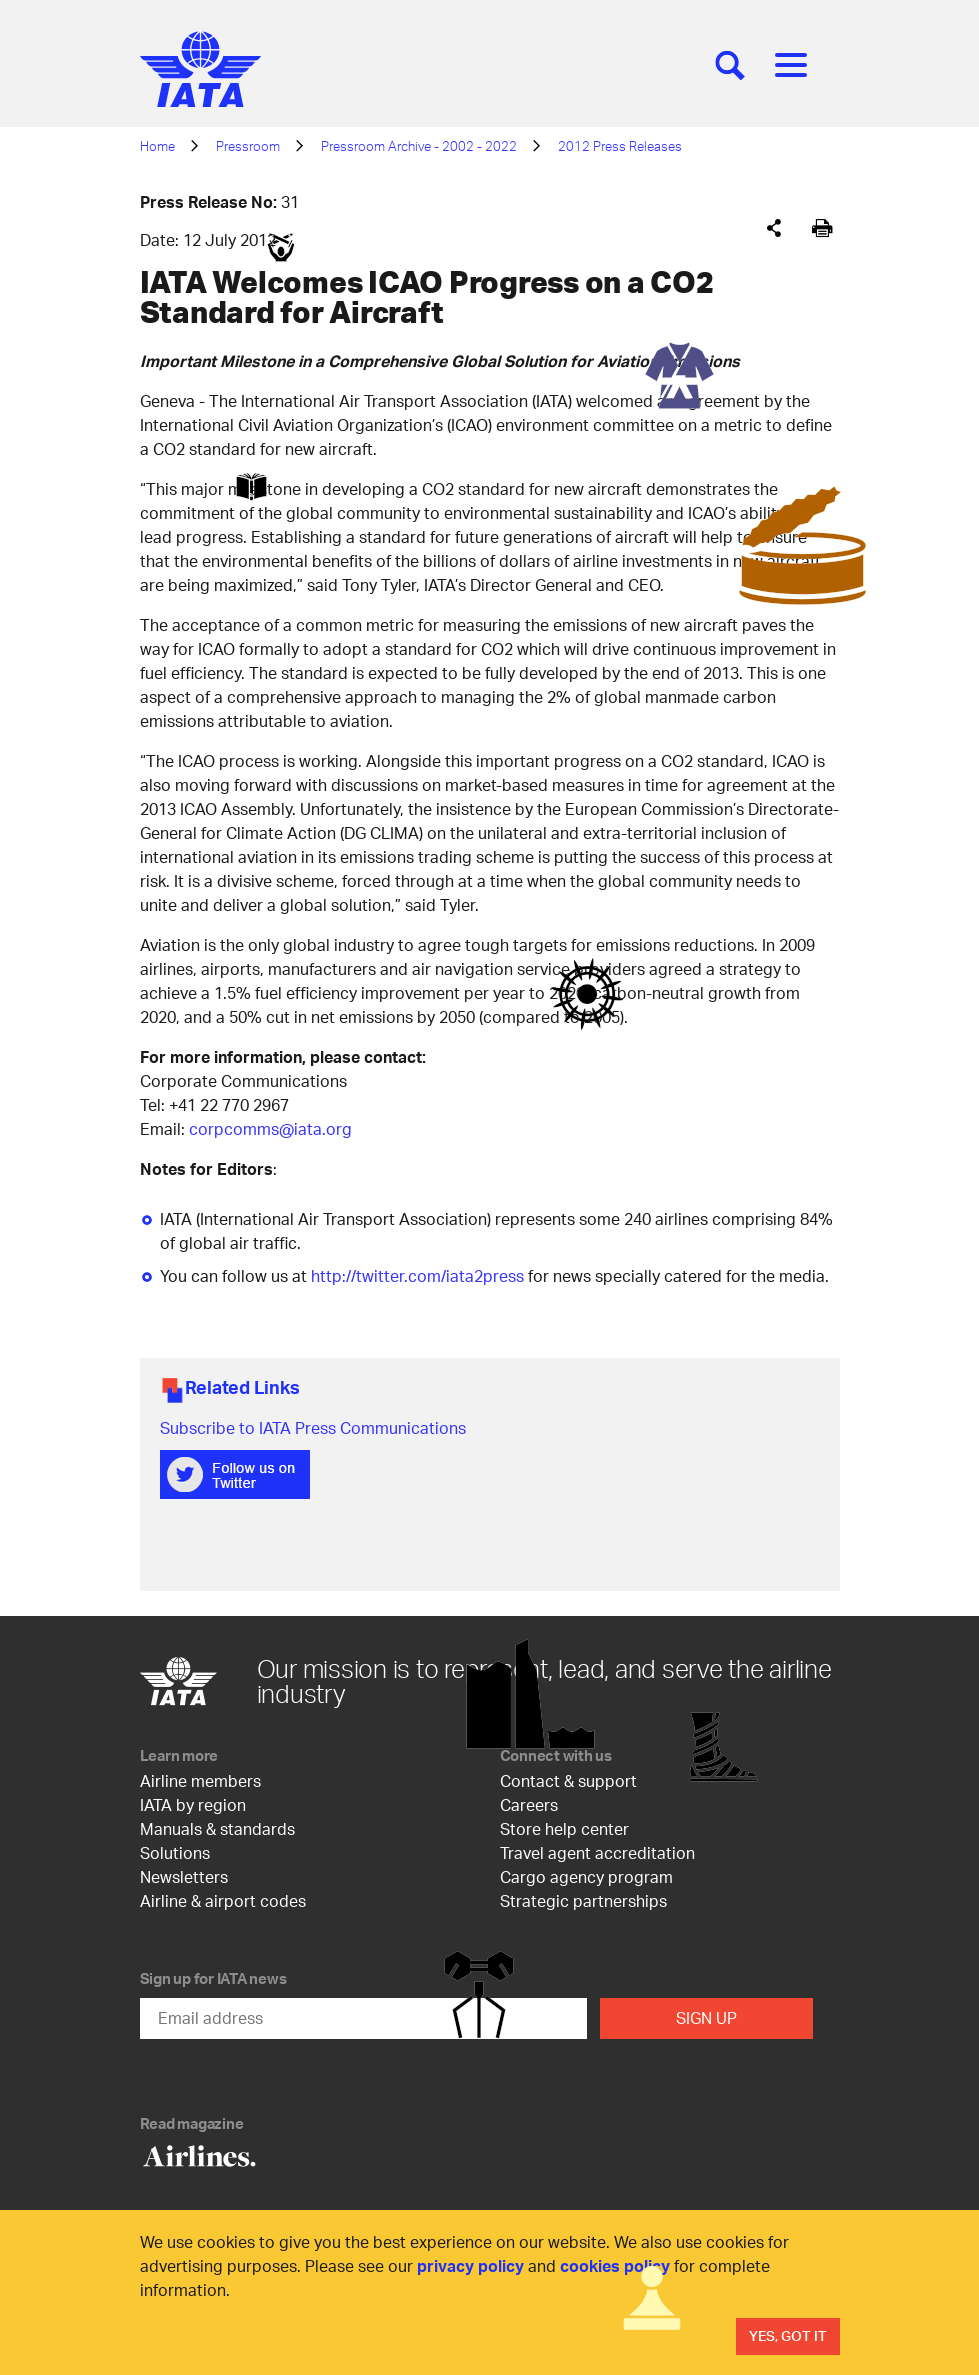 The height and width of the screenshot is (2375, 979). Describe the element at coordinates (802, 545) in the screenshot. I see `opened canned food item` at that location.